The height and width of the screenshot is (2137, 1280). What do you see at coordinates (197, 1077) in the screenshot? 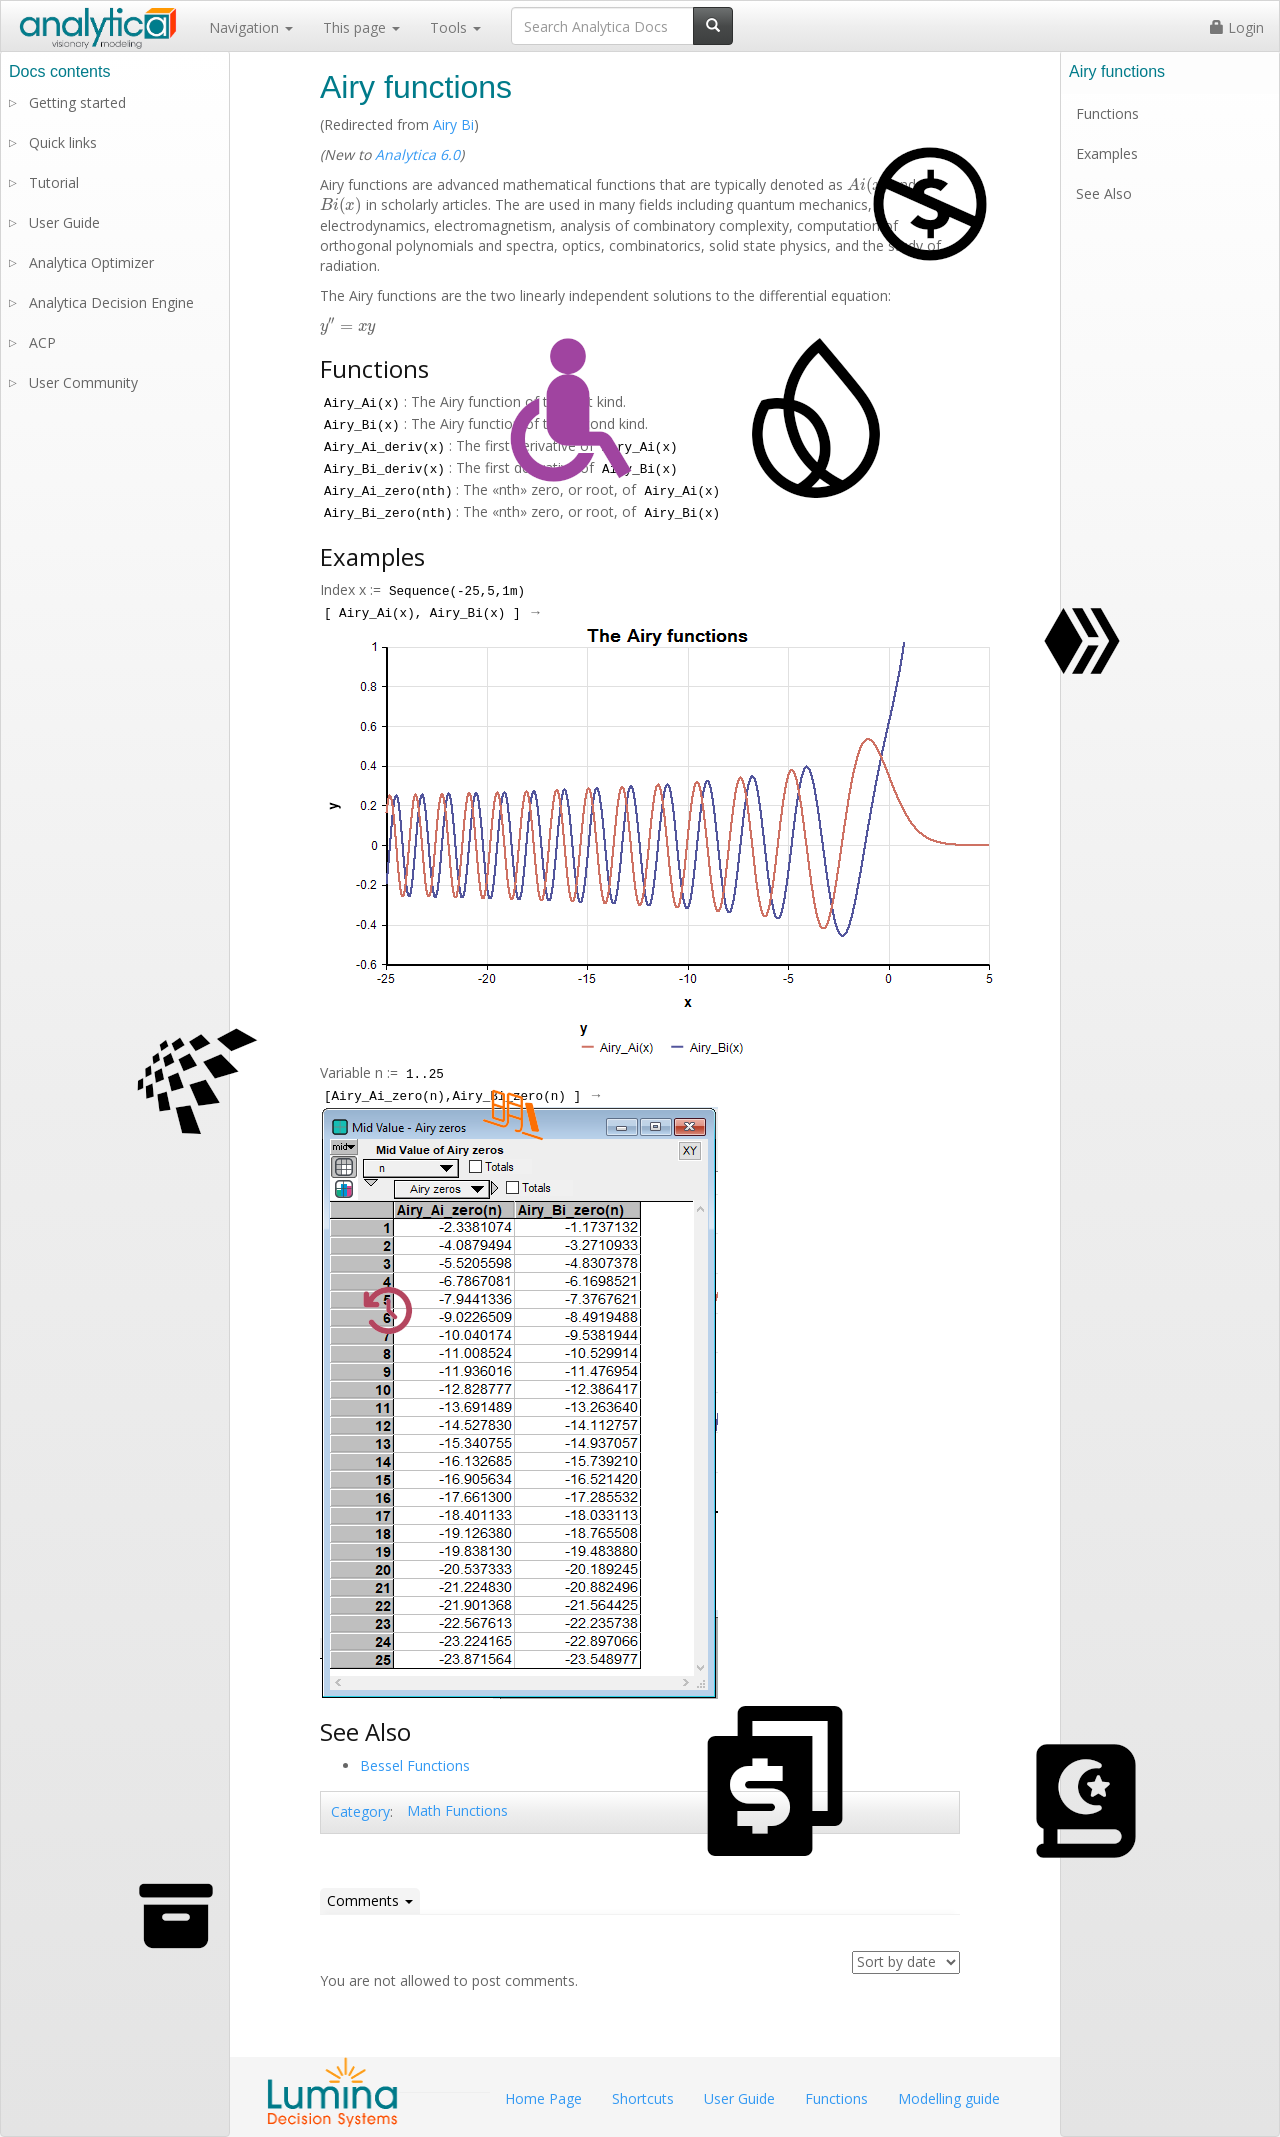
I see `schlix CMS brand logo` at bounding box center [197, 1077].